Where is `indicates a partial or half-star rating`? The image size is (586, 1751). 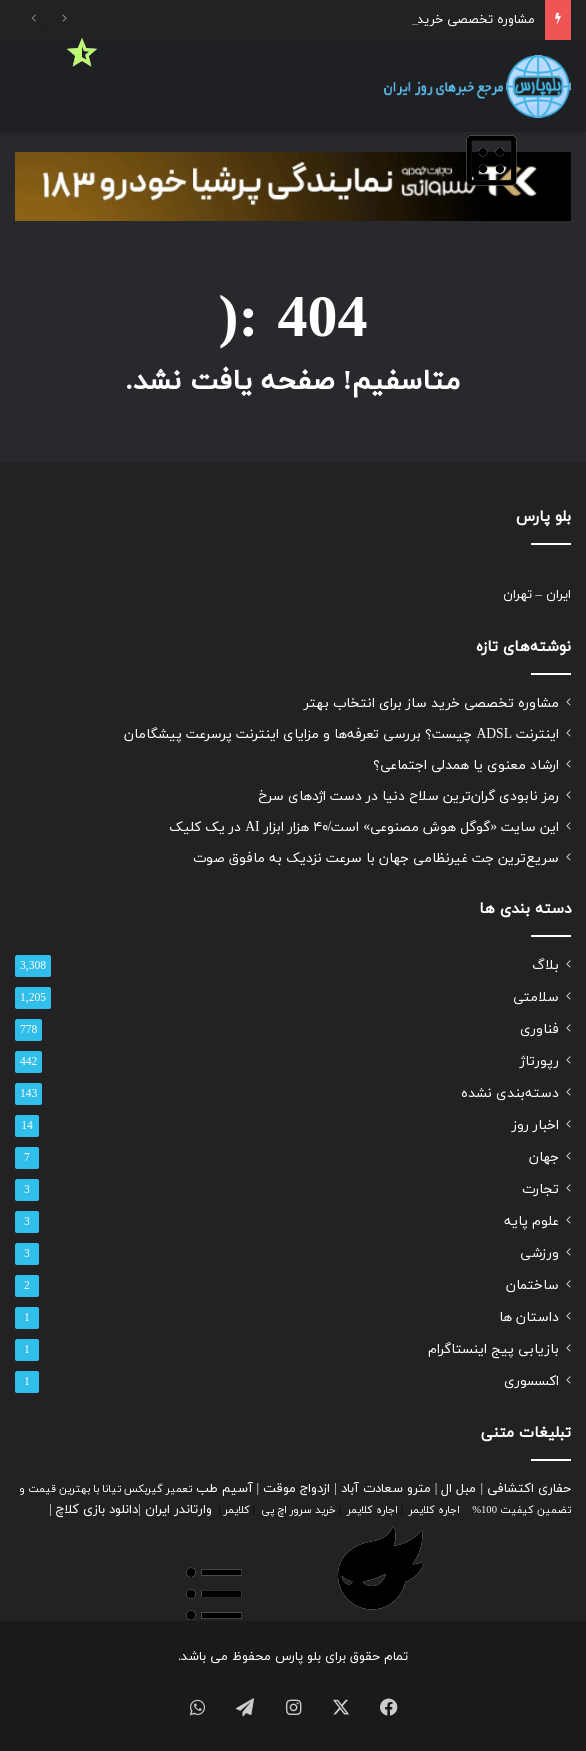 indicates a partial or half-star rating is located at coordinates (82, 53).